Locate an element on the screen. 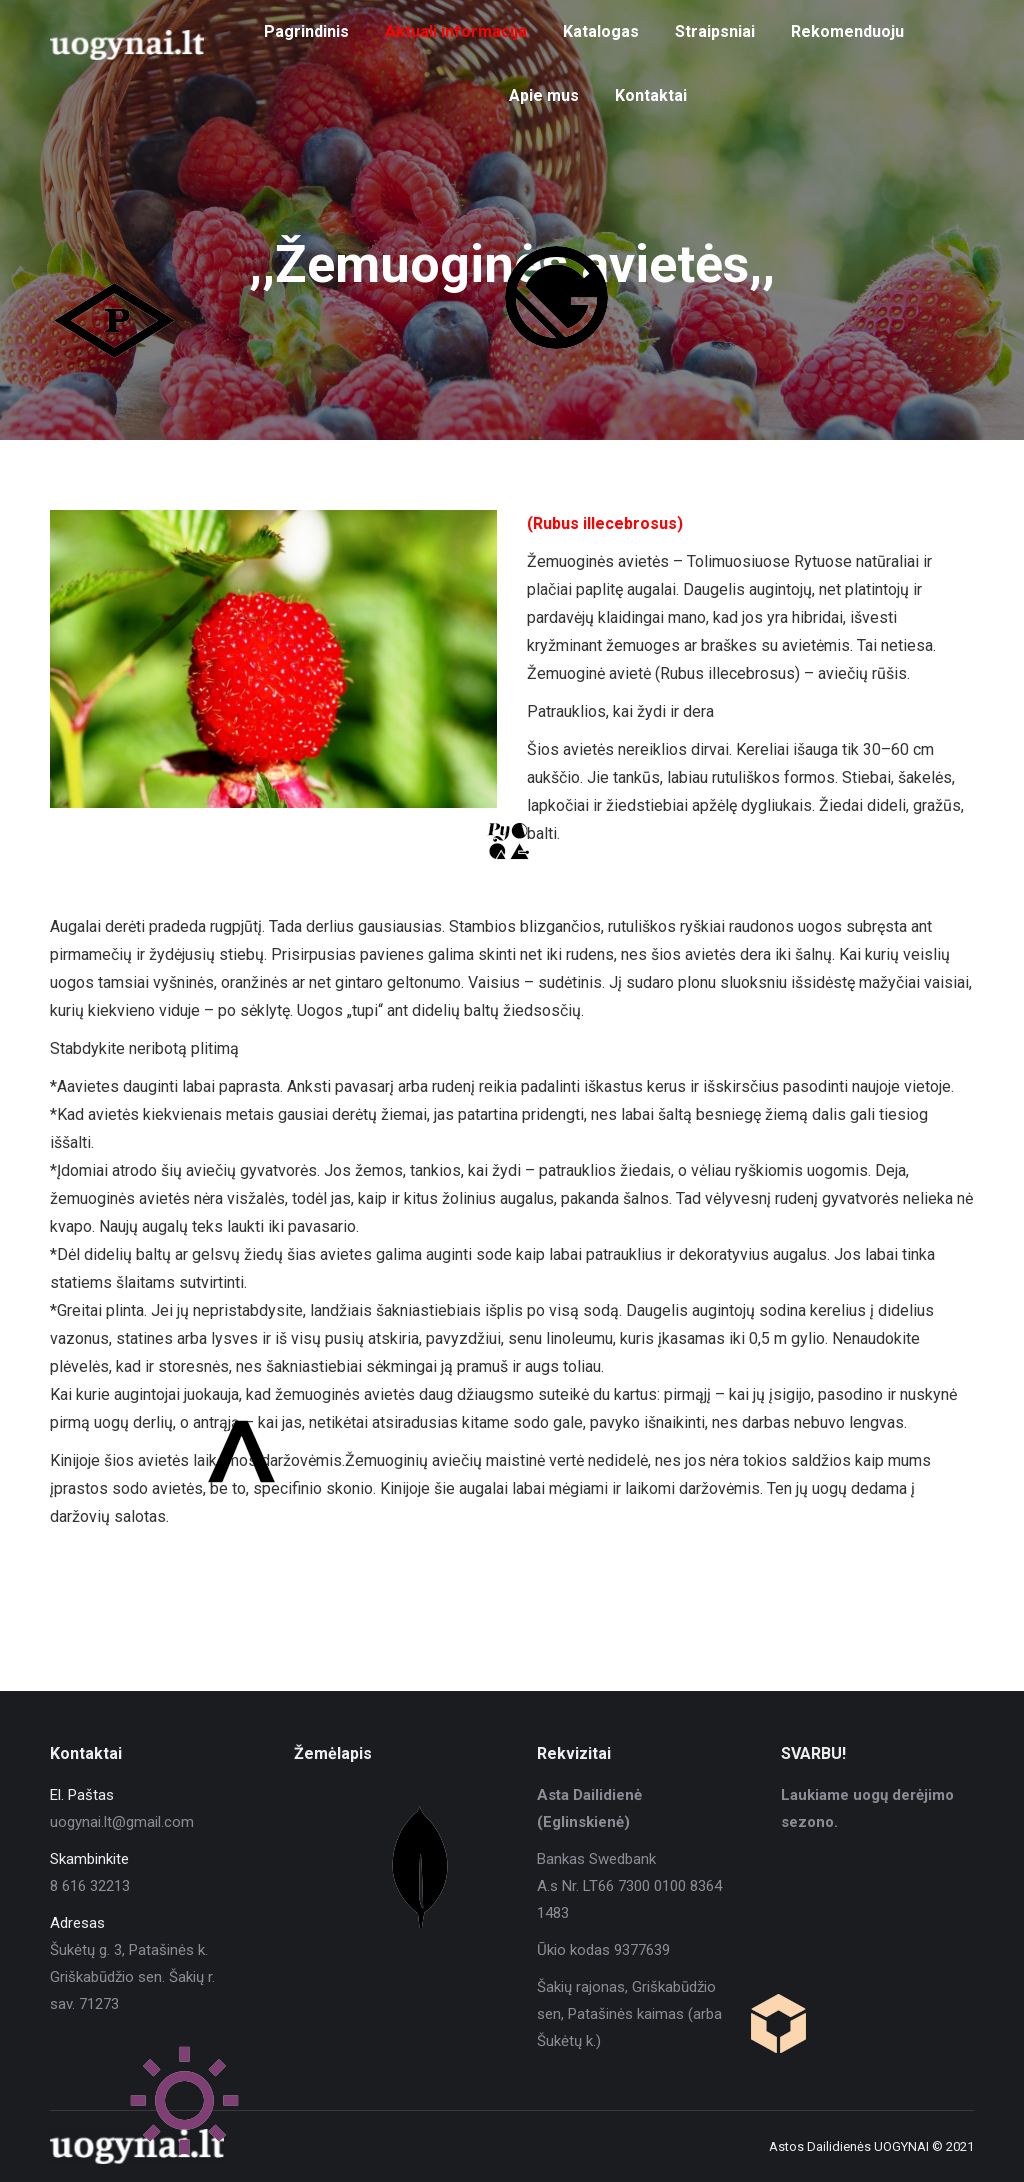 This screenshot has width=1024, height=2182. powers brand logo is located at coordinates (114, 320).